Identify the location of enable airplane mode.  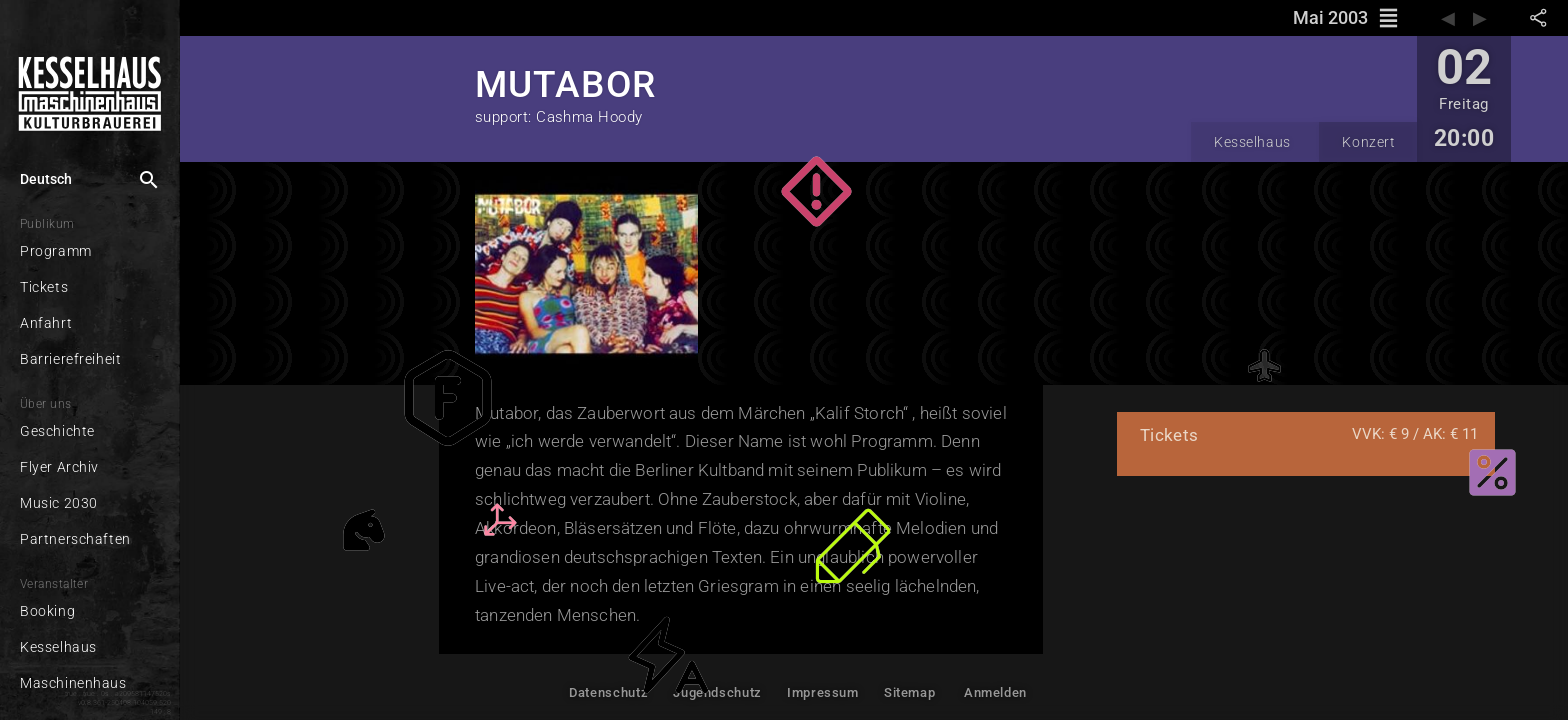
(1264, 365).